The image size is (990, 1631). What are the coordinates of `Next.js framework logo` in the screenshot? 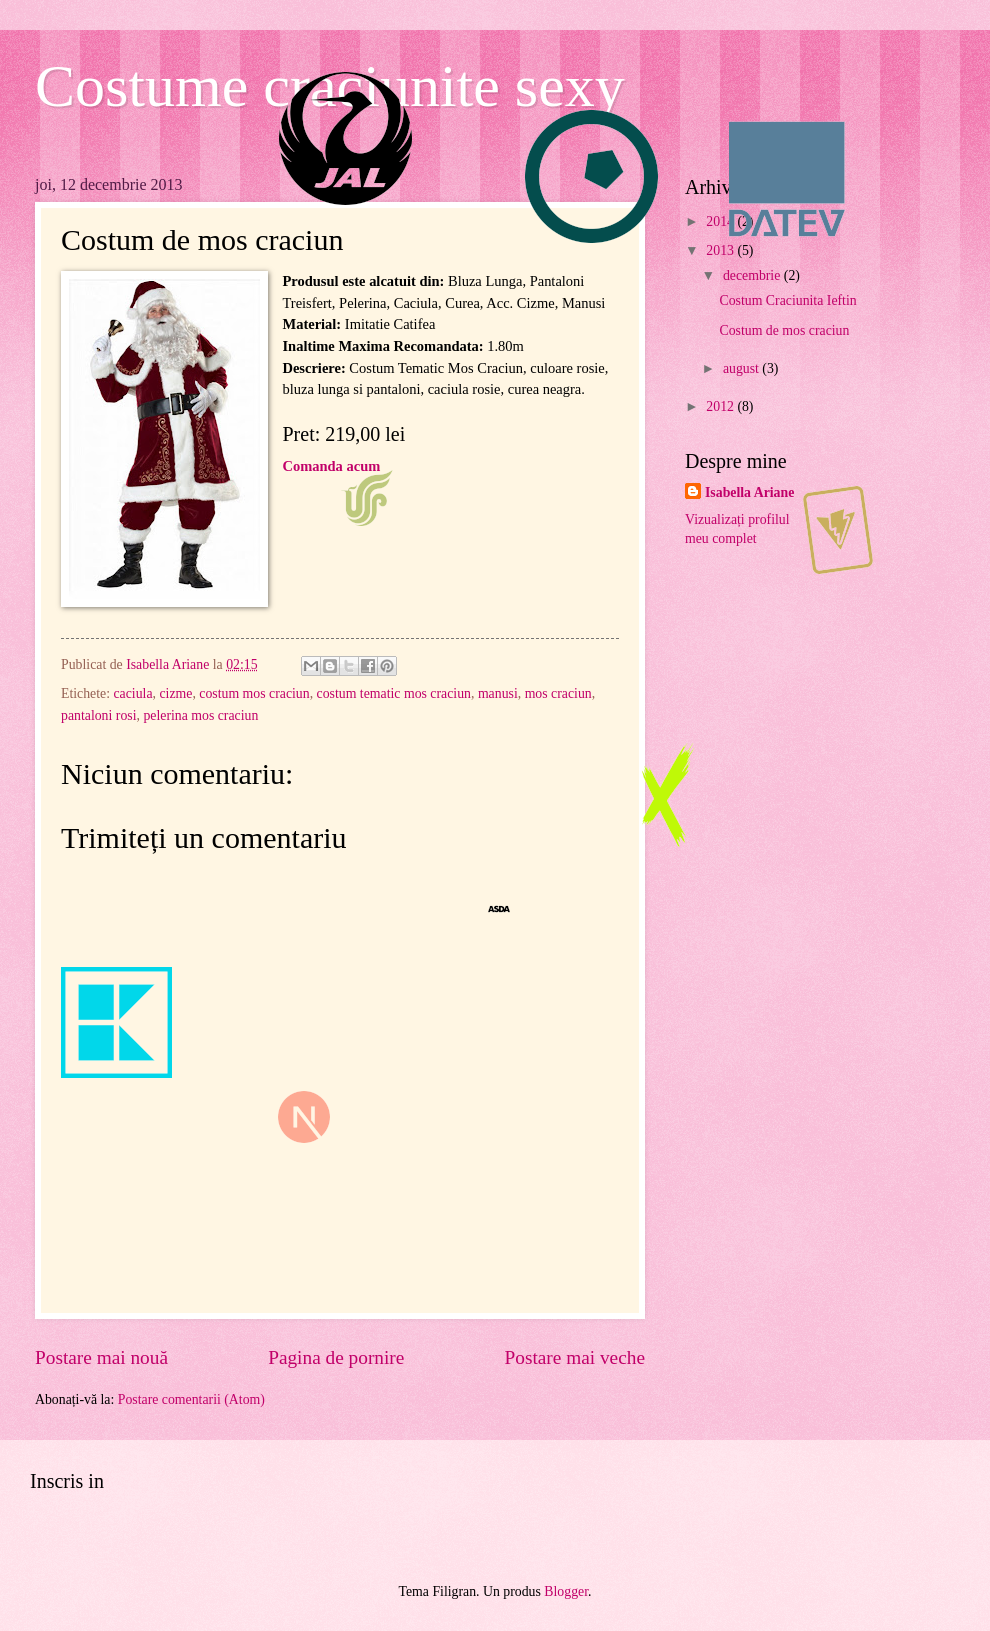 It's located at (304, 1117).